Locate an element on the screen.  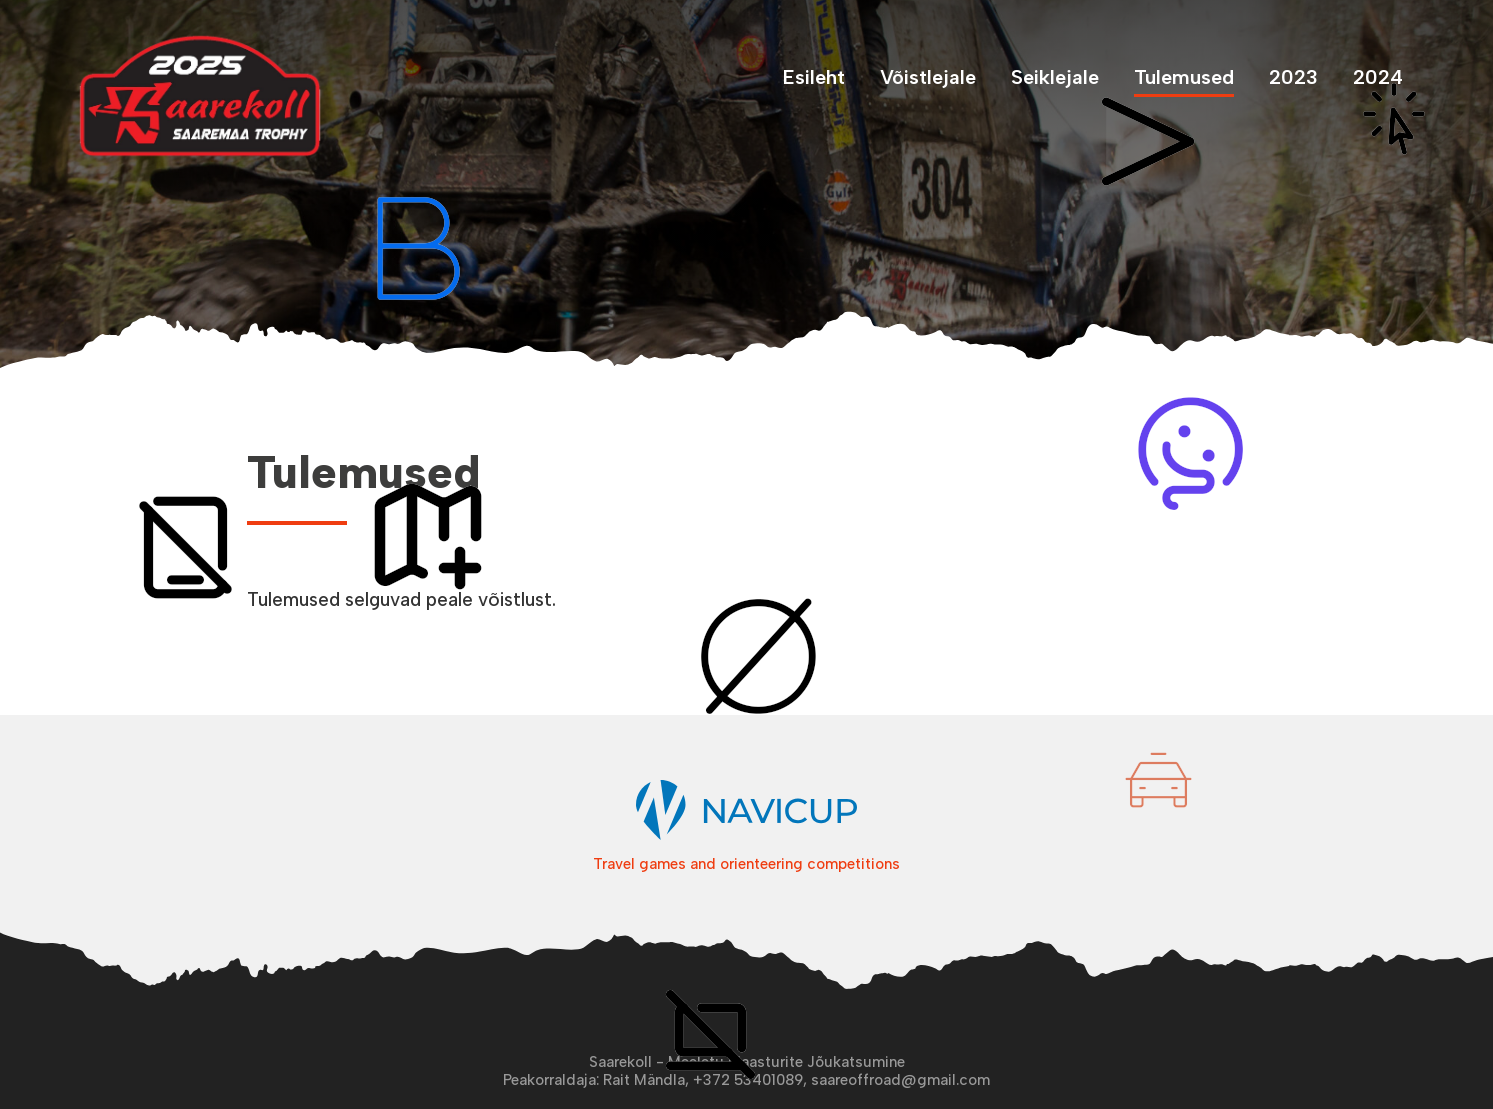
add a new location to the map is located at coordinates (428, 536).